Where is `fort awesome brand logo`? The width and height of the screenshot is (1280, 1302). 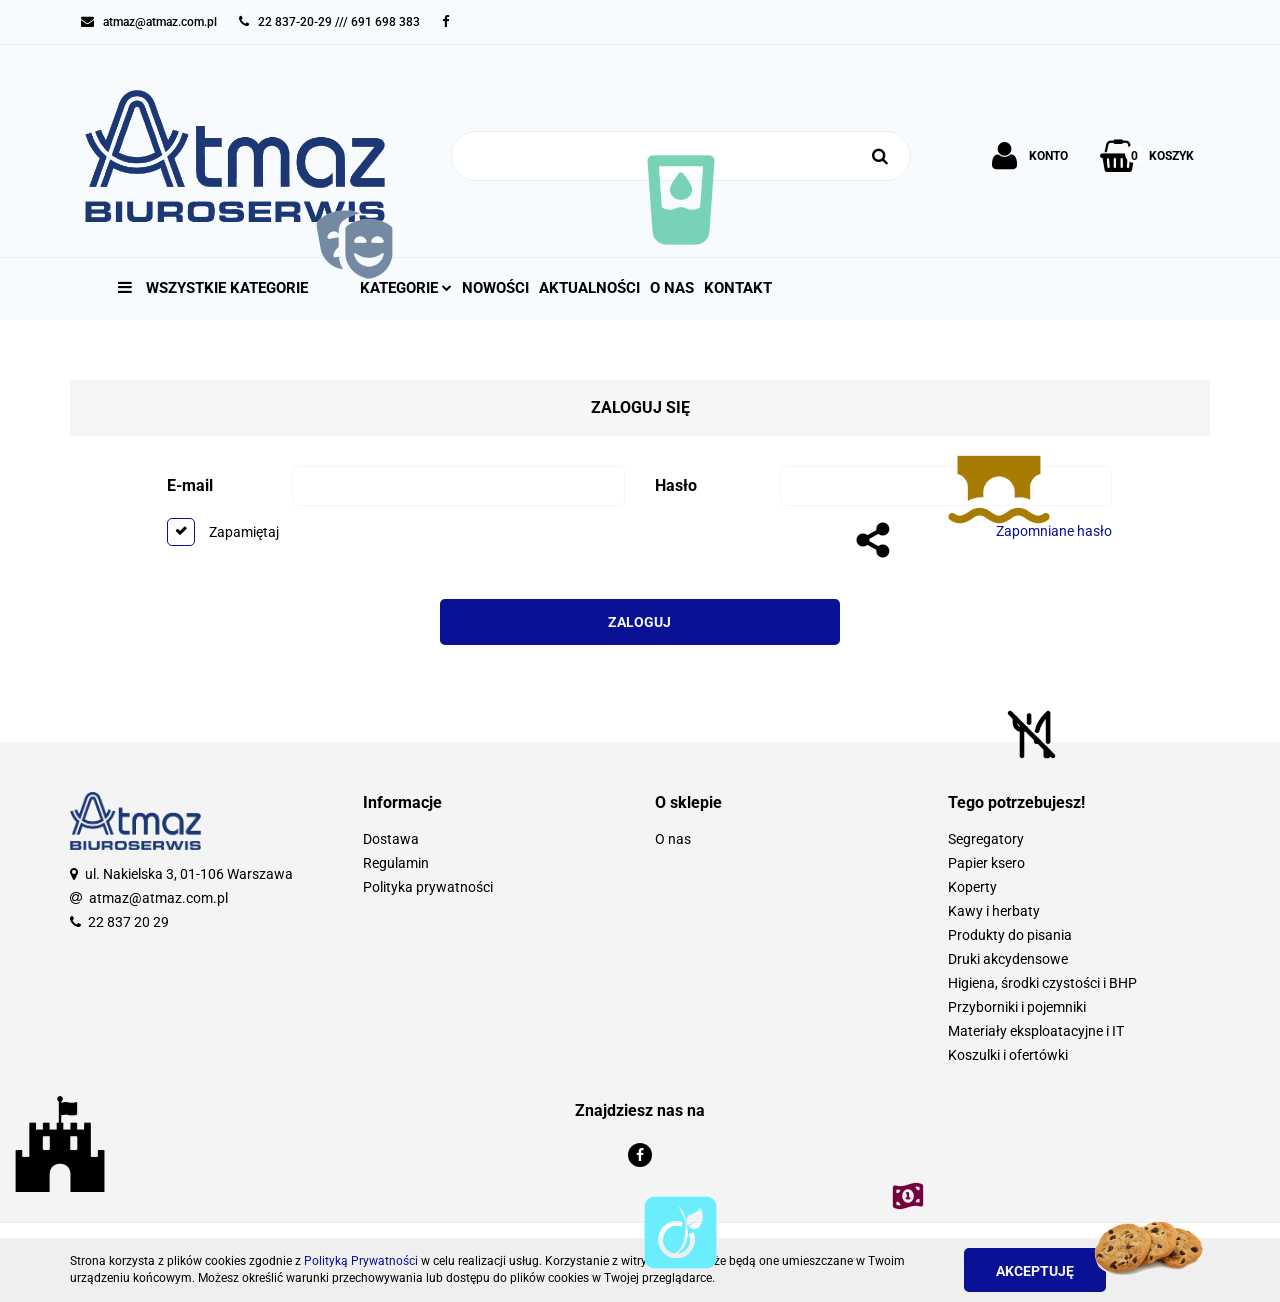
fort awesome brand logo is located at coordinates (60, 1144).